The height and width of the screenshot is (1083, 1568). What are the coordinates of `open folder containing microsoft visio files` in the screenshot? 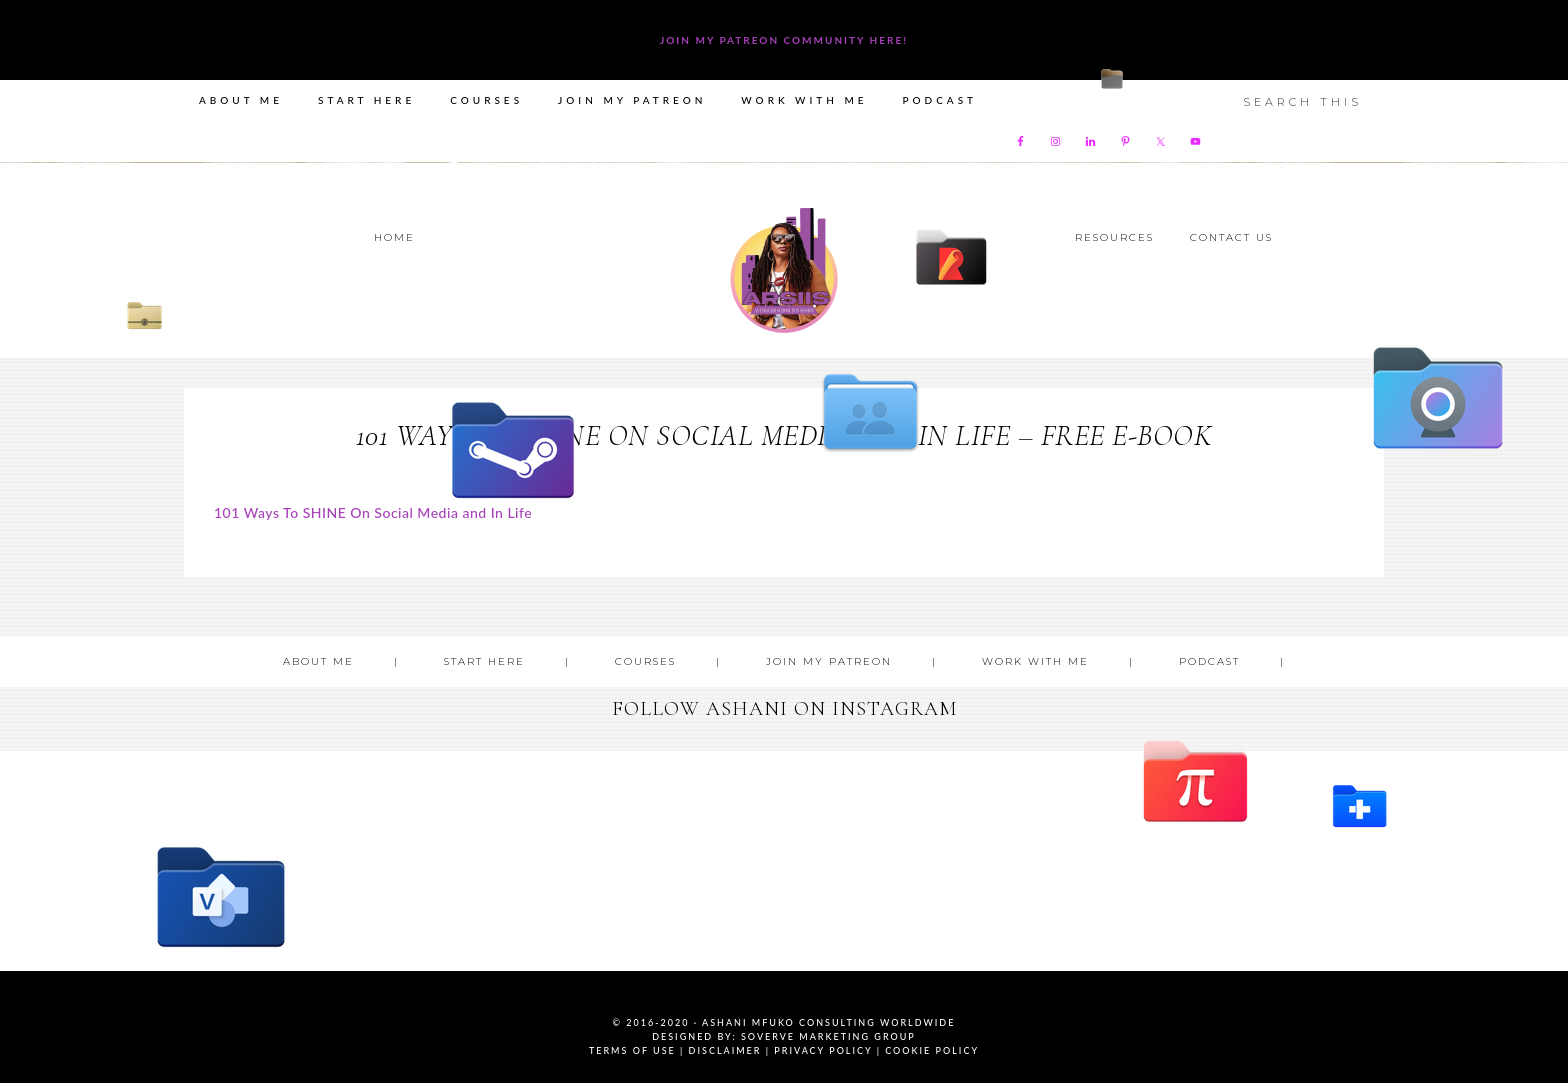 It's located at (220, 900).